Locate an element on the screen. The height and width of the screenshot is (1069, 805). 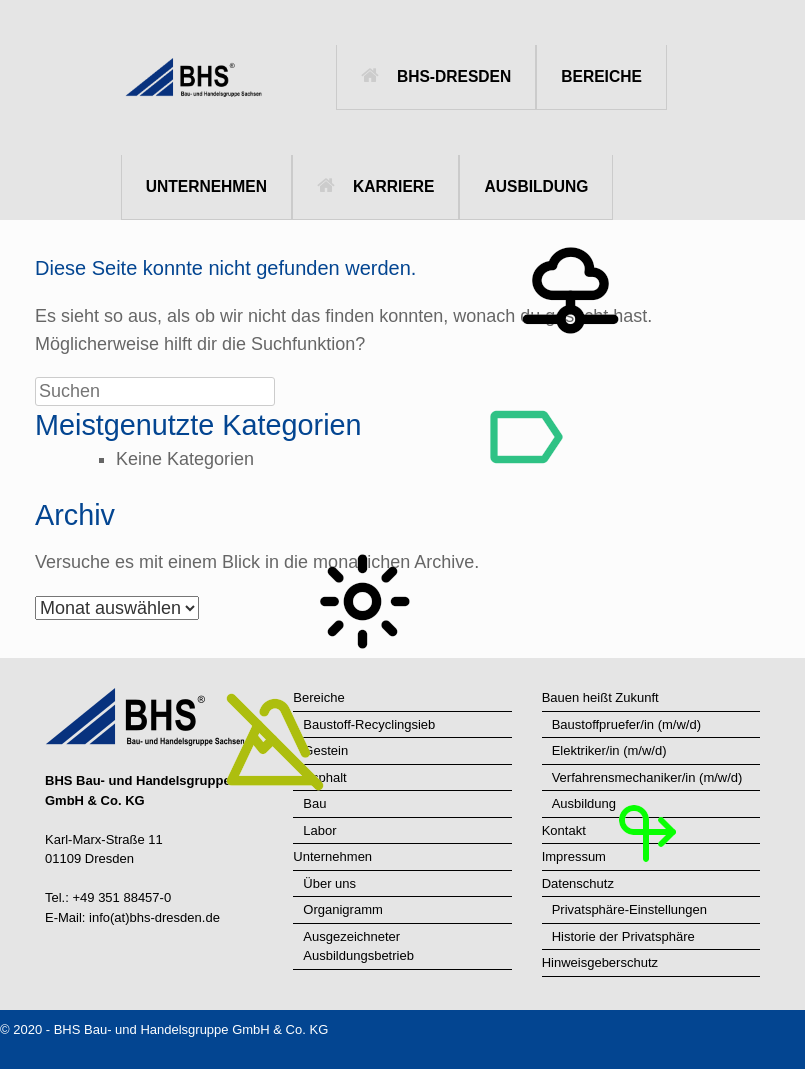
cloud data sync or connection status is located at coordinates (570, 290).